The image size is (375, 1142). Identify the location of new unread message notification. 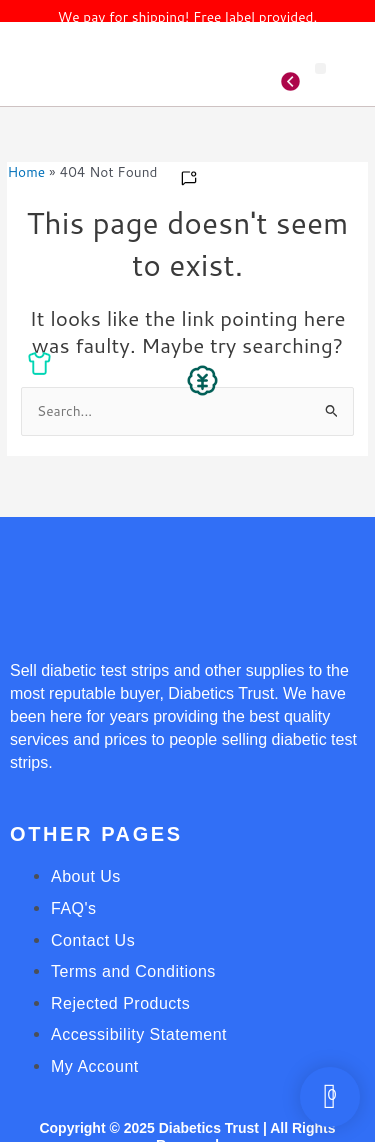
(189, 178).